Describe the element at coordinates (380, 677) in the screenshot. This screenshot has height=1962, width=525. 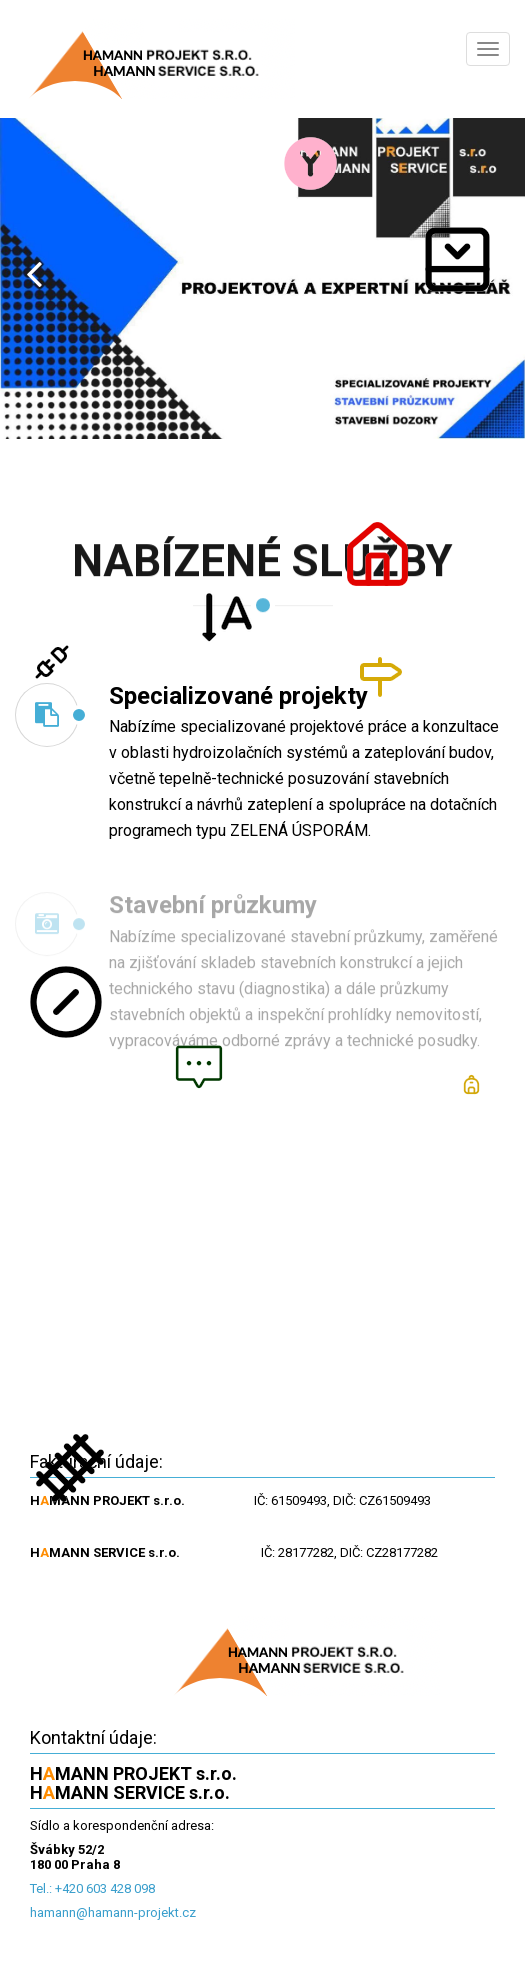
I see `navigate to project milestones` at that location.